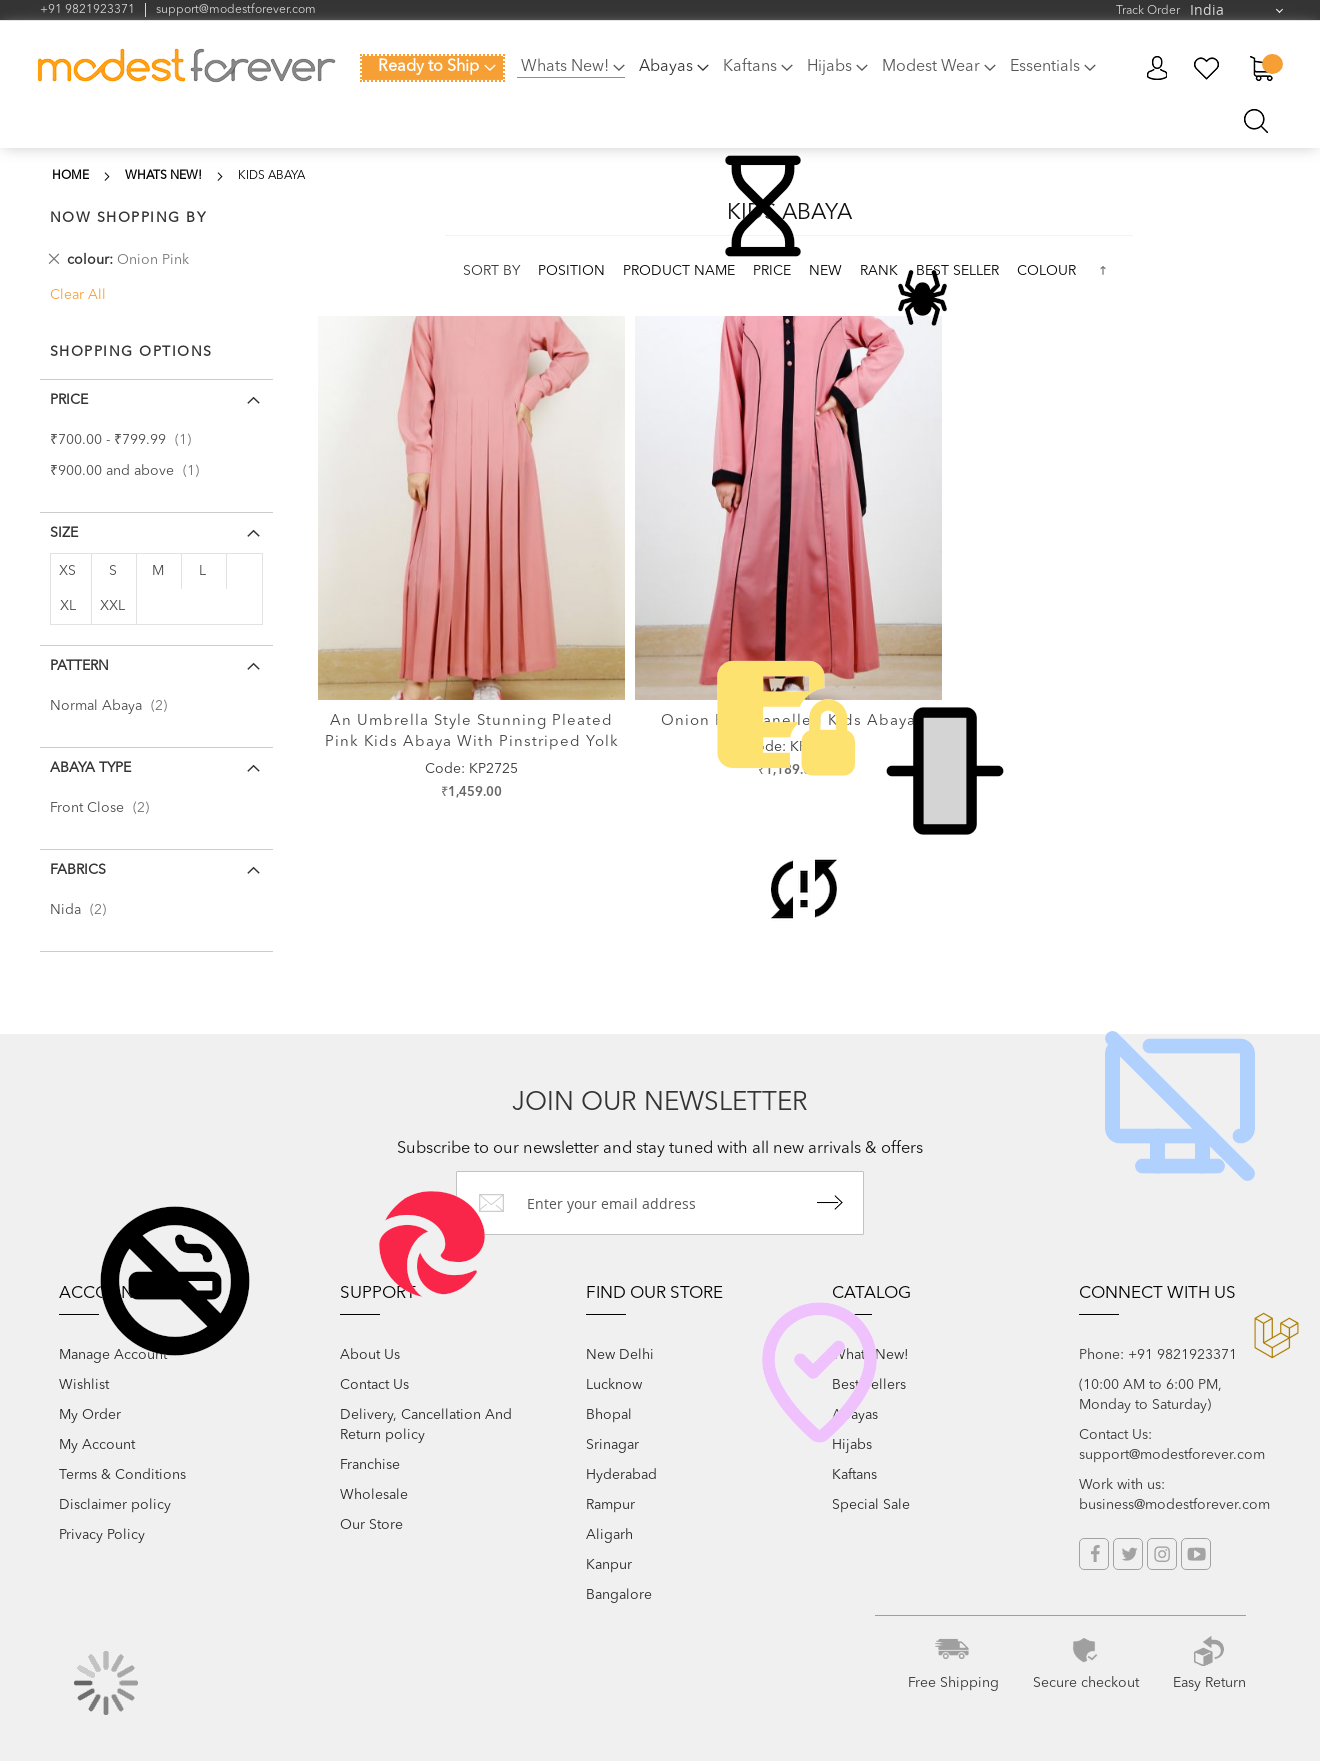 The image size is (1320, 1761). I want to click on align object to vertical center, so click(945, 771).